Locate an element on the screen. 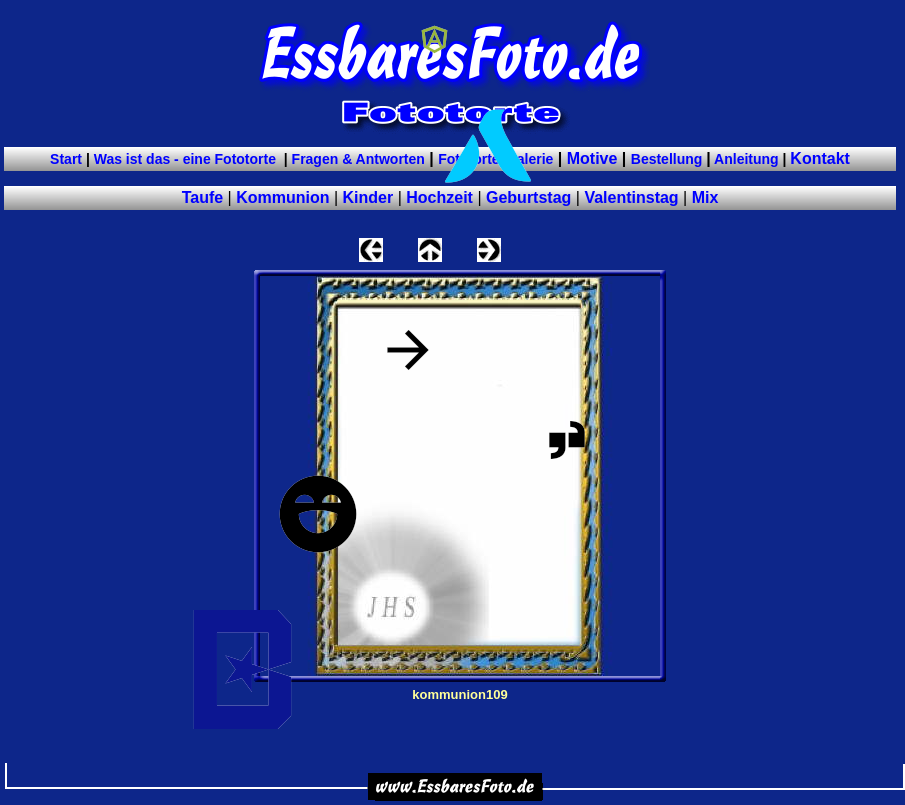 Image resolution: width=905 pixels, height=805 pixels. navigate to the next item or screen is located at coordinates (408, 350).